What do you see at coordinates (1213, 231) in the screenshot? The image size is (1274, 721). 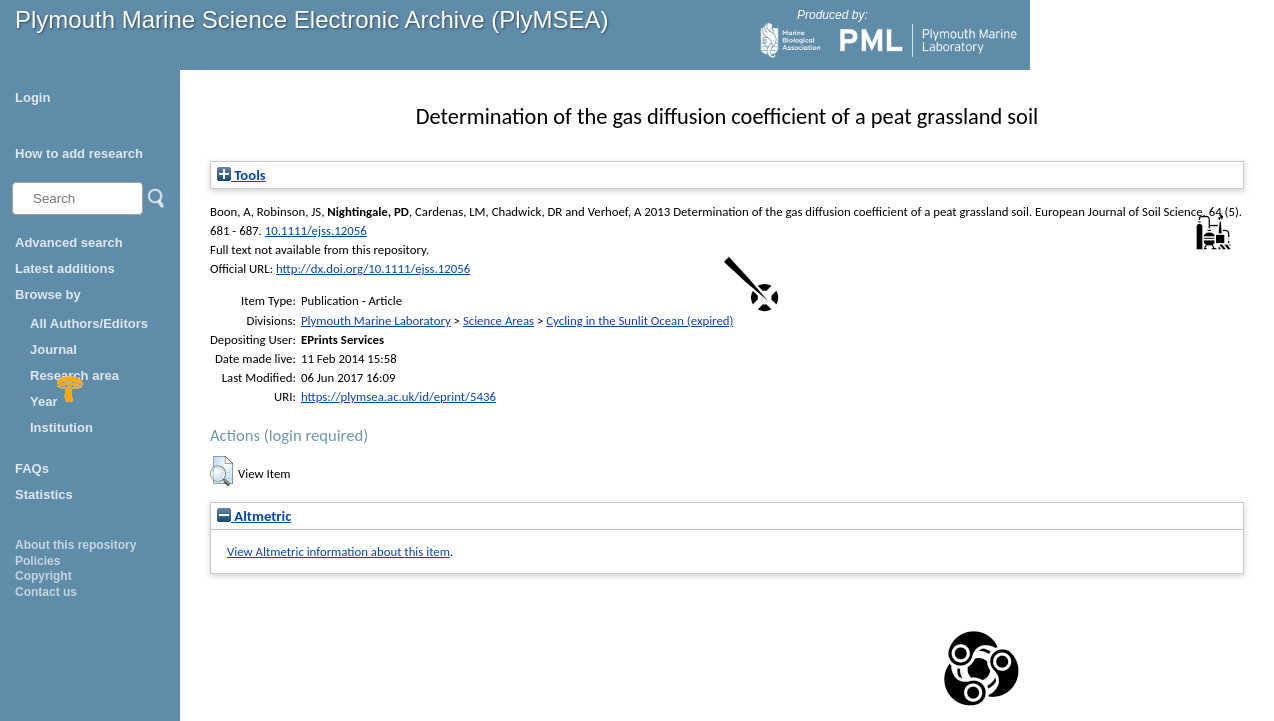 I see `access refinery or processing facility in game` at bounding box center [1213, 231].